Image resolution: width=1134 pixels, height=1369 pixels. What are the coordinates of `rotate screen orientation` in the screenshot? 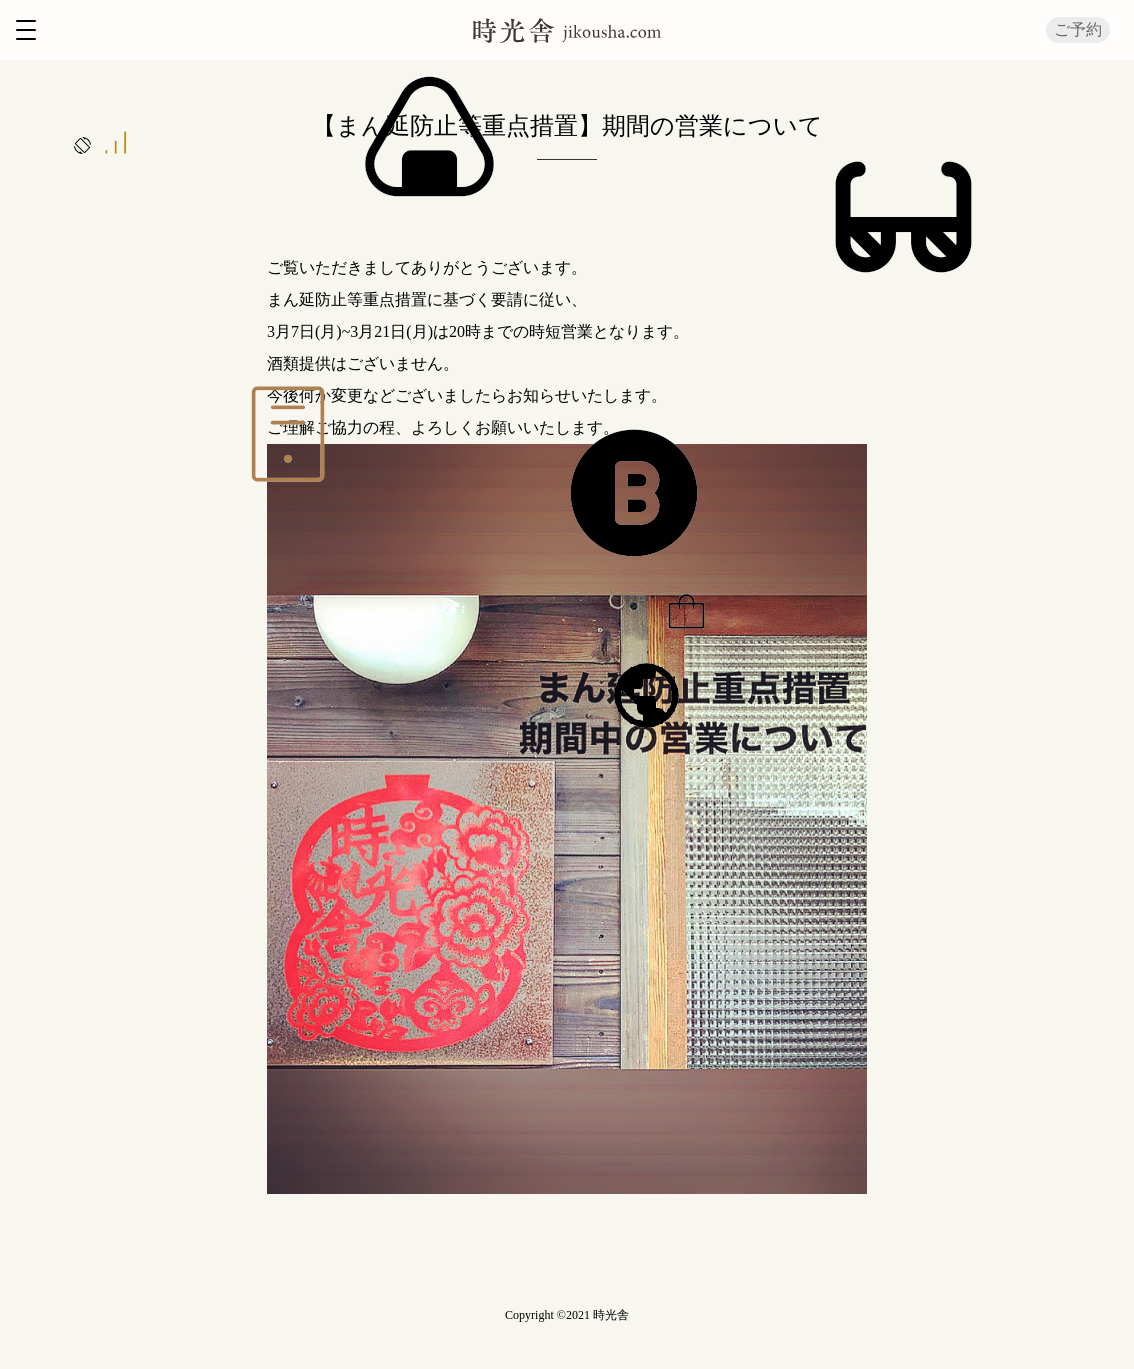 It's located at (82, 145).